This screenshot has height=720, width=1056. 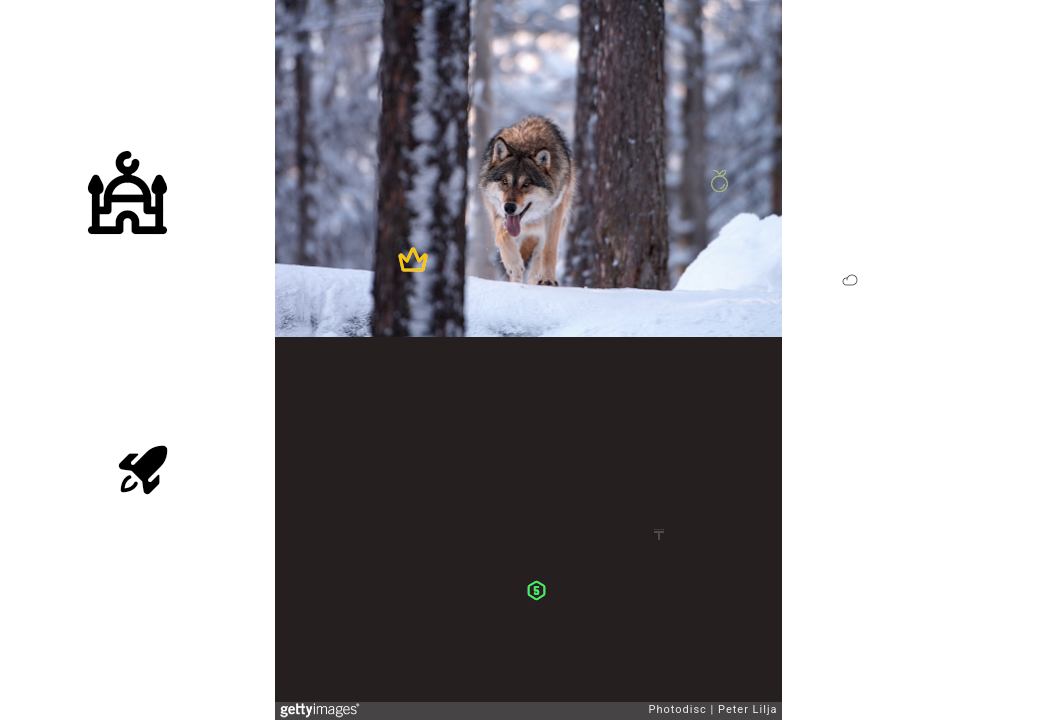 What do you see at coordinates (413, 261) in the screenshot?
I see `indicates premium or VIP membership status` at bounding box center [413, 261].